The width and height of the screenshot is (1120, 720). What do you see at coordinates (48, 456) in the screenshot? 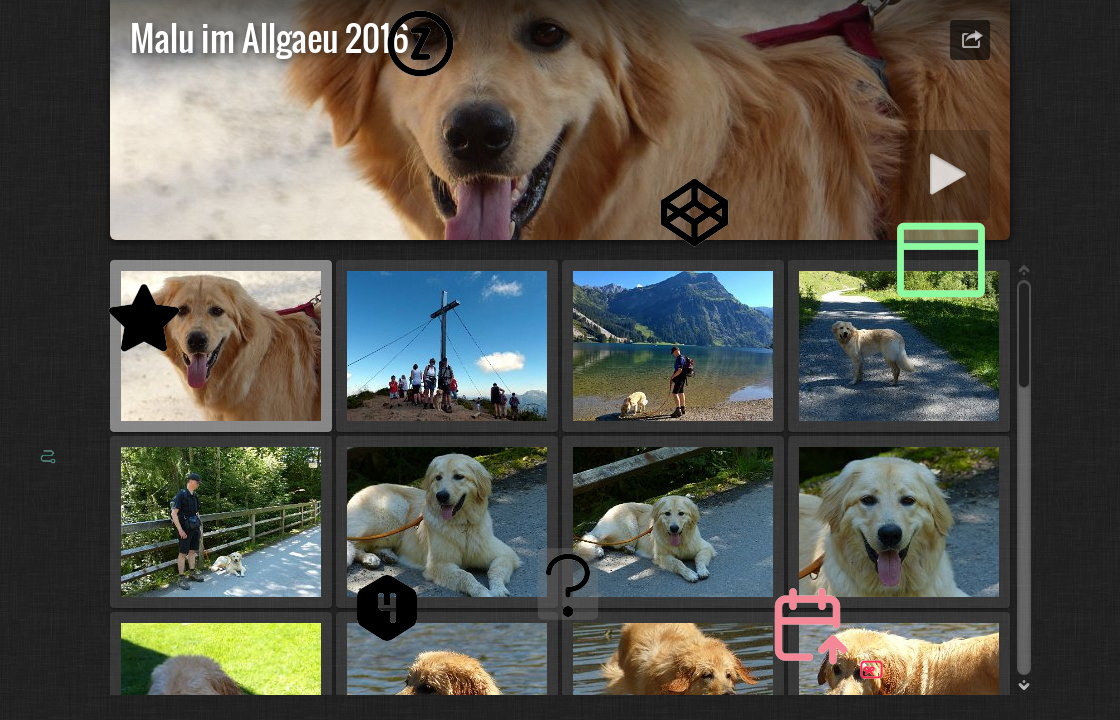
I see `view or edit a route path` at bounding box center [48, 456].